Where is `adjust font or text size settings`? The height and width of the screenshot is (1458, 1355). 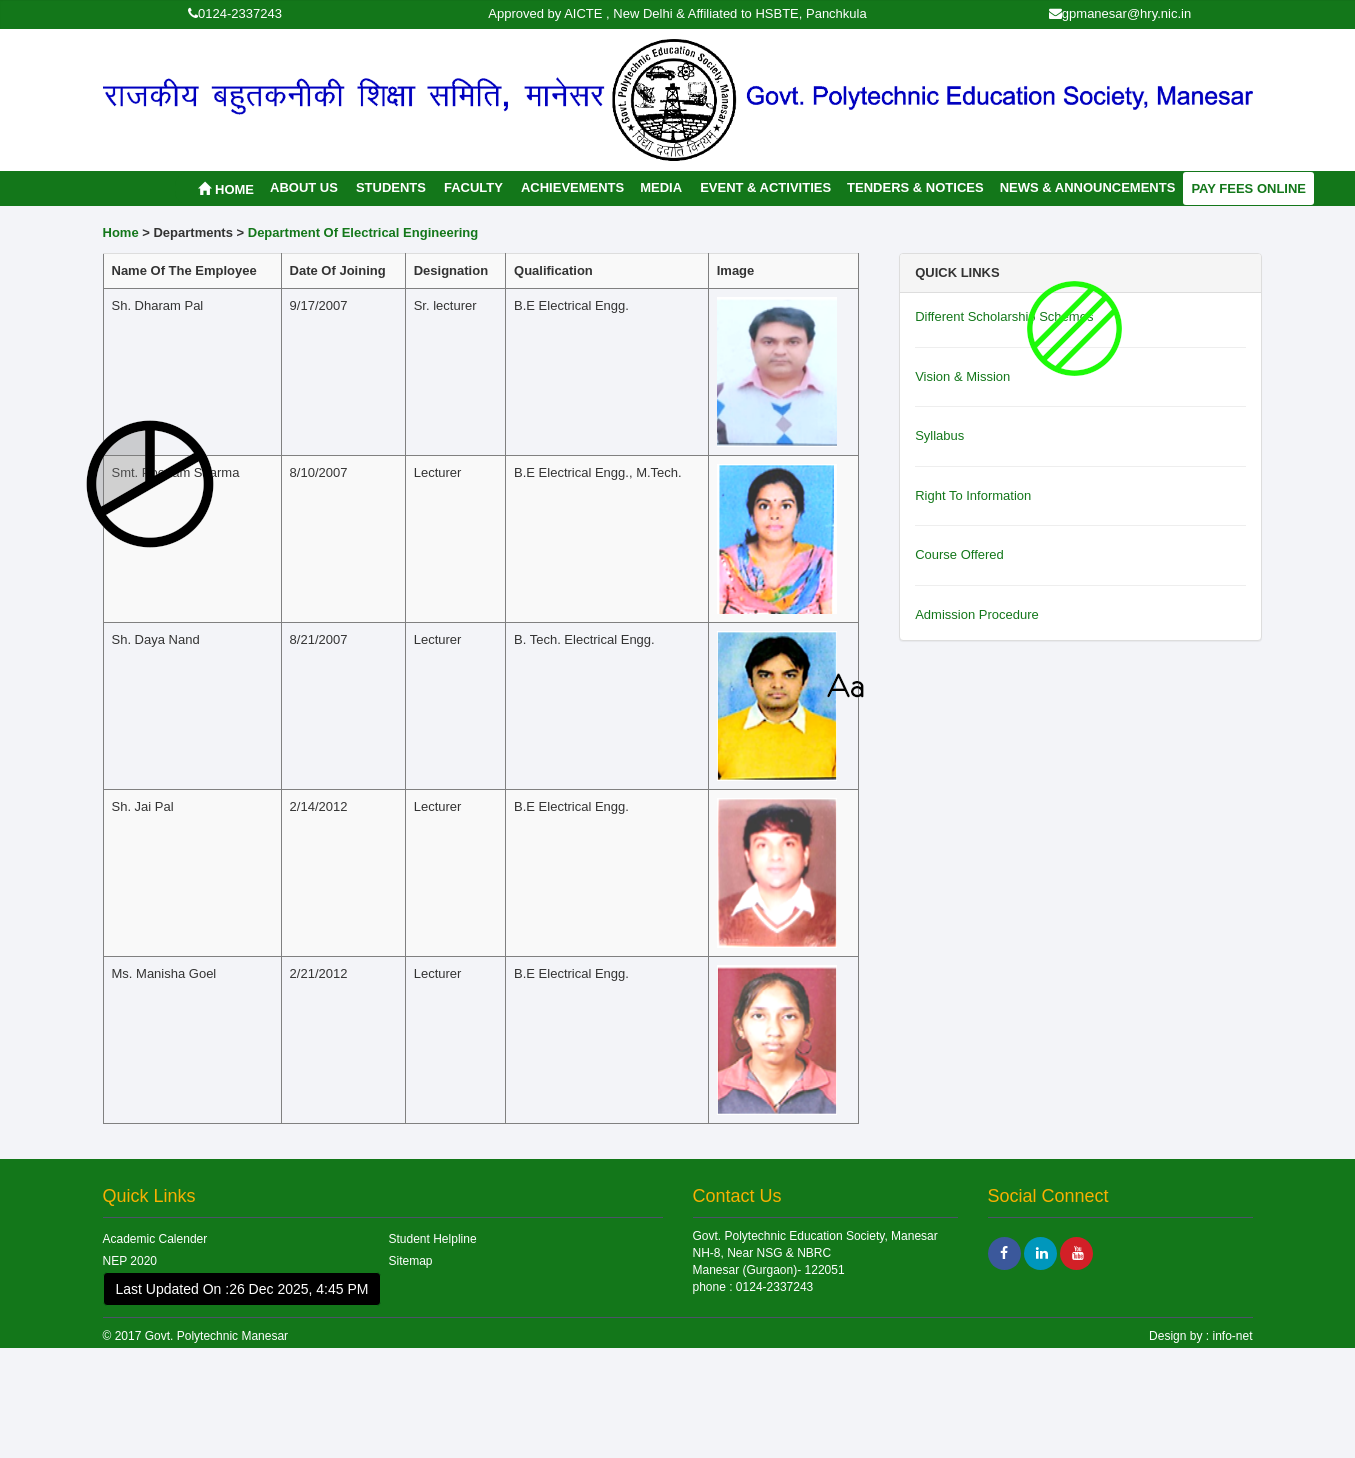 adjust font or text size settings is located at coordinates (846, 686).